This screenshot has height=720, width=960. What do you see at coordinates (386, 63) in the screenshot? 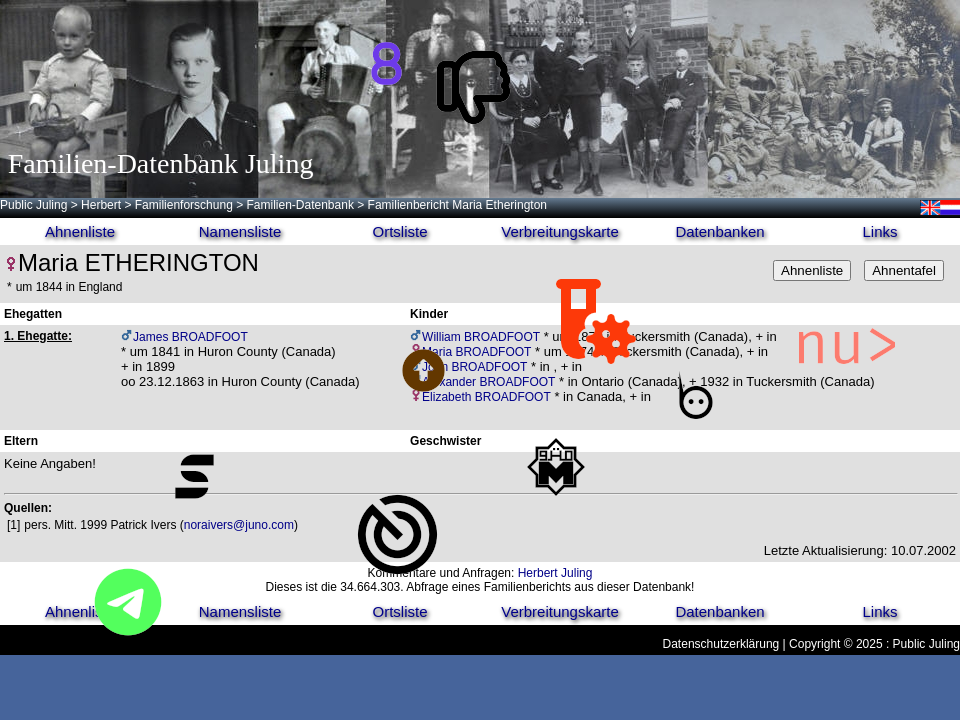
I see `displays the number 8 in a list or ranking` at bounding box center [386, 63].